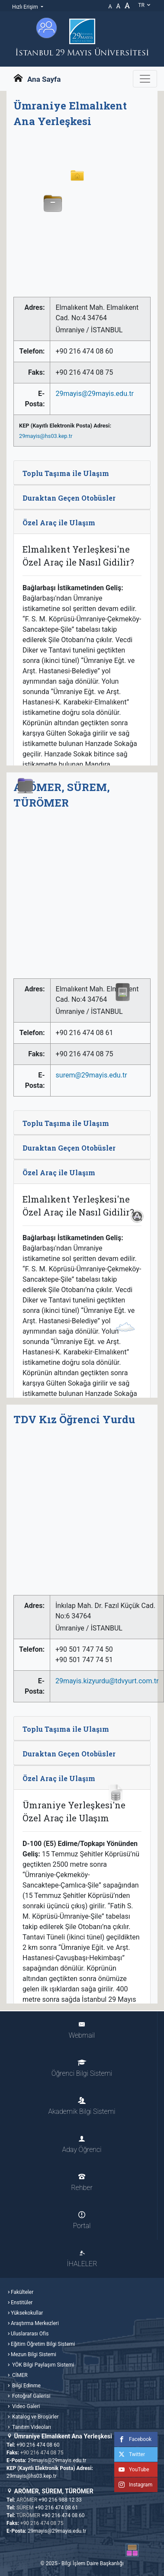  Describe the element at coordinates (53, 203) in the screenshot. I see `open the file manager application` at that location.